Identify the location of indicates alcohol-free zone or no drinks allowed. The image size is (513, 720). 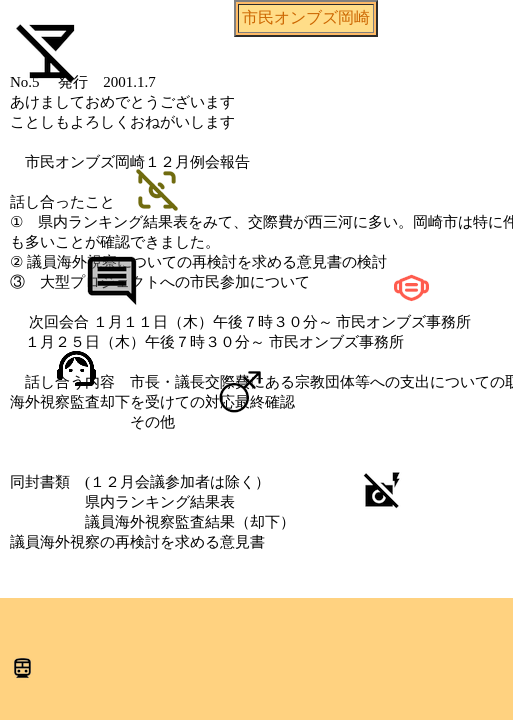
(47, 51).